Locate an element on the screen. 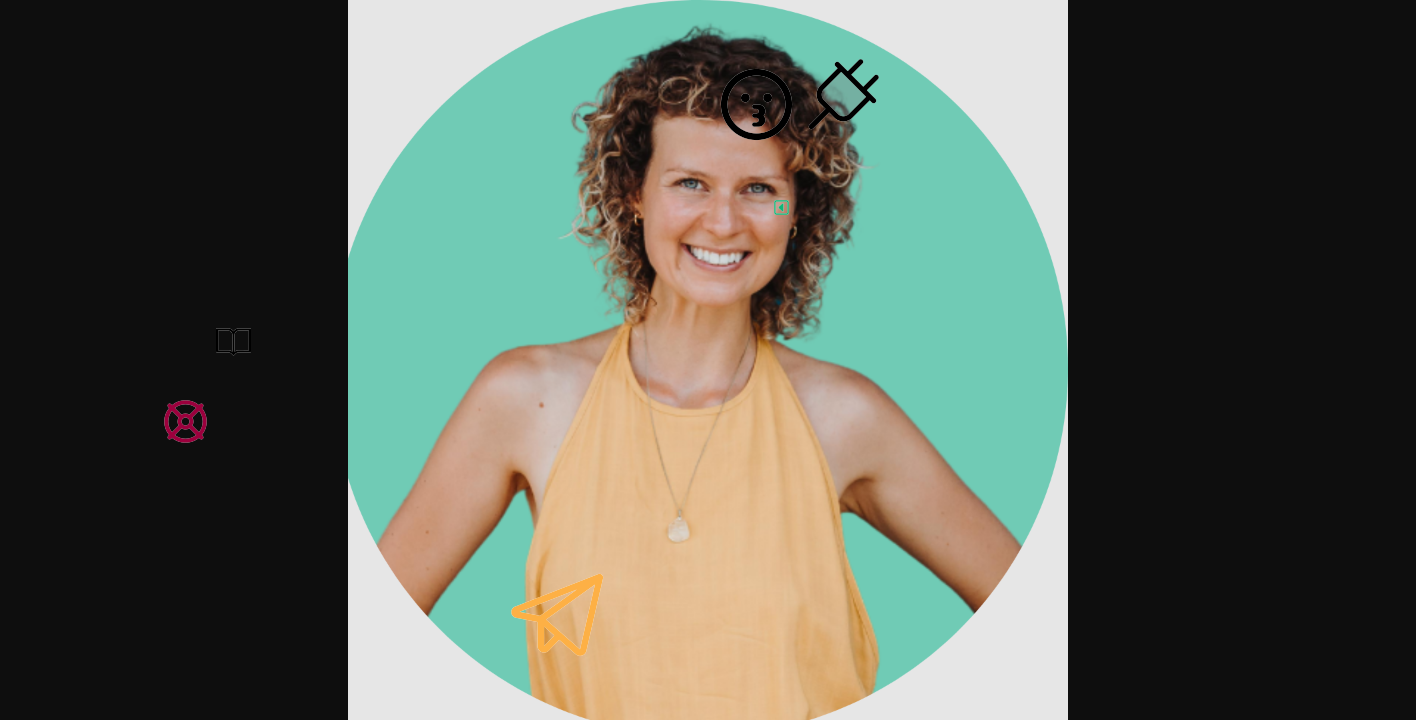  connect to a power source is located at coordinates (842, 95).